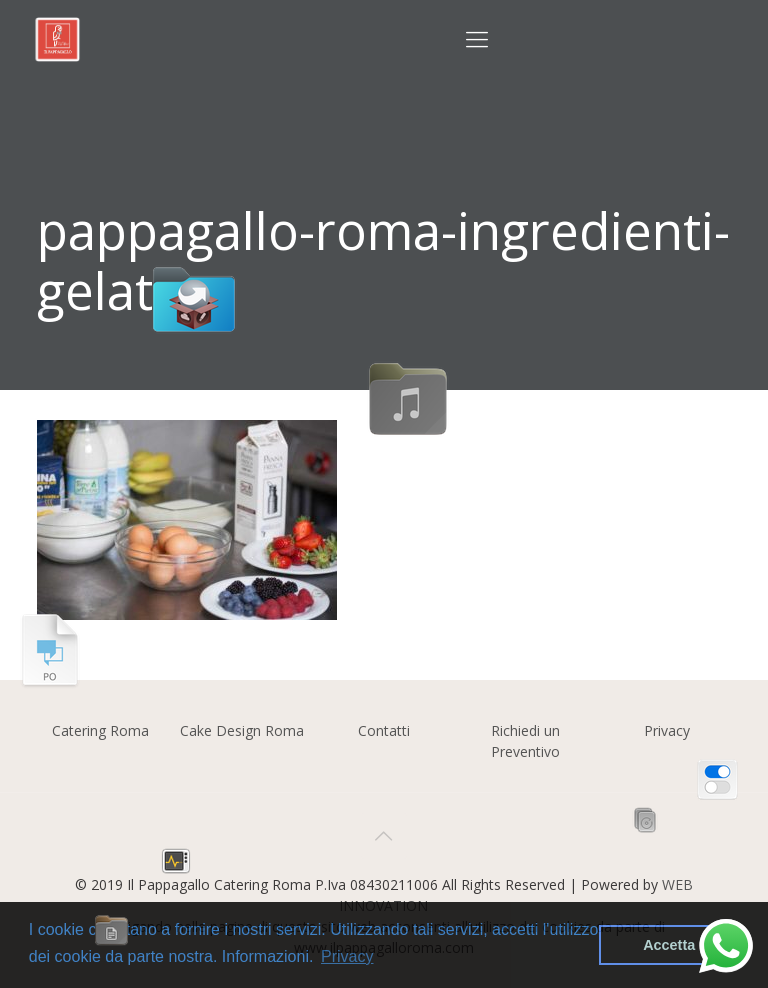 The width and height of the screenshot is (768, 988). I want to click on open your documents folder, so click(111, 929).